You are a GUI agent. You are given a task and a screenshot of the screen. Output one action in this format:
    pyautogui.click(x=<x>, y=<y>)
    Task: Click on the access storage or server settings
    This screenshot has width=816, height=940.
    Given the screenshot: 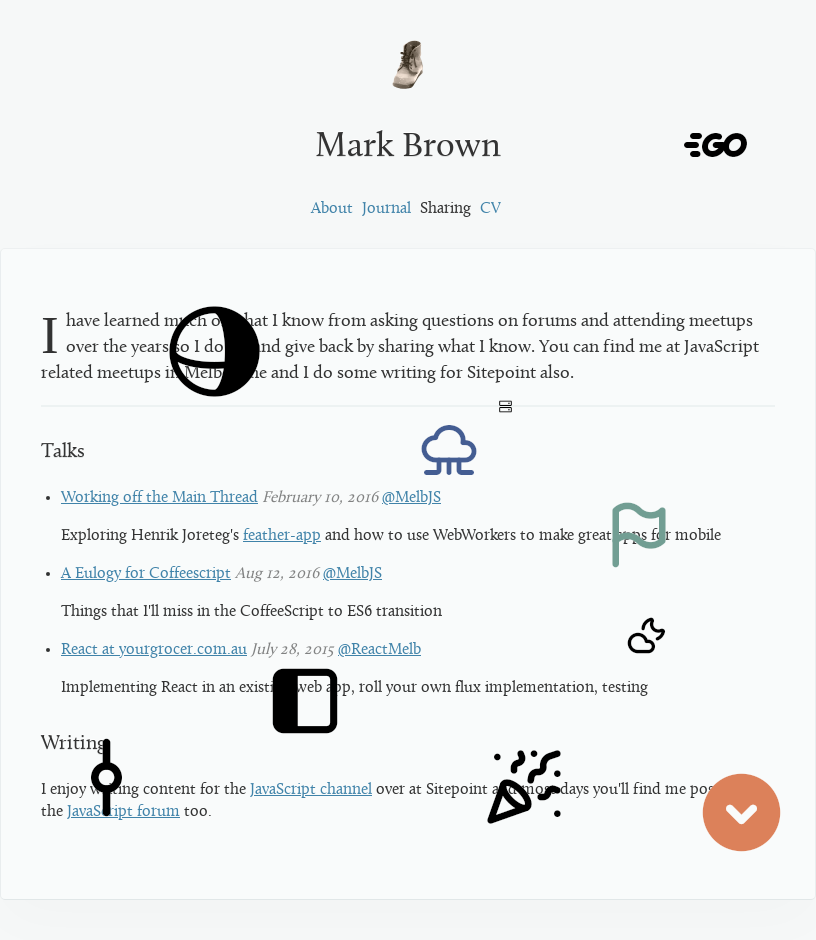 What is the action you would take?
    pyautogui.click(x=505, y=406)
    